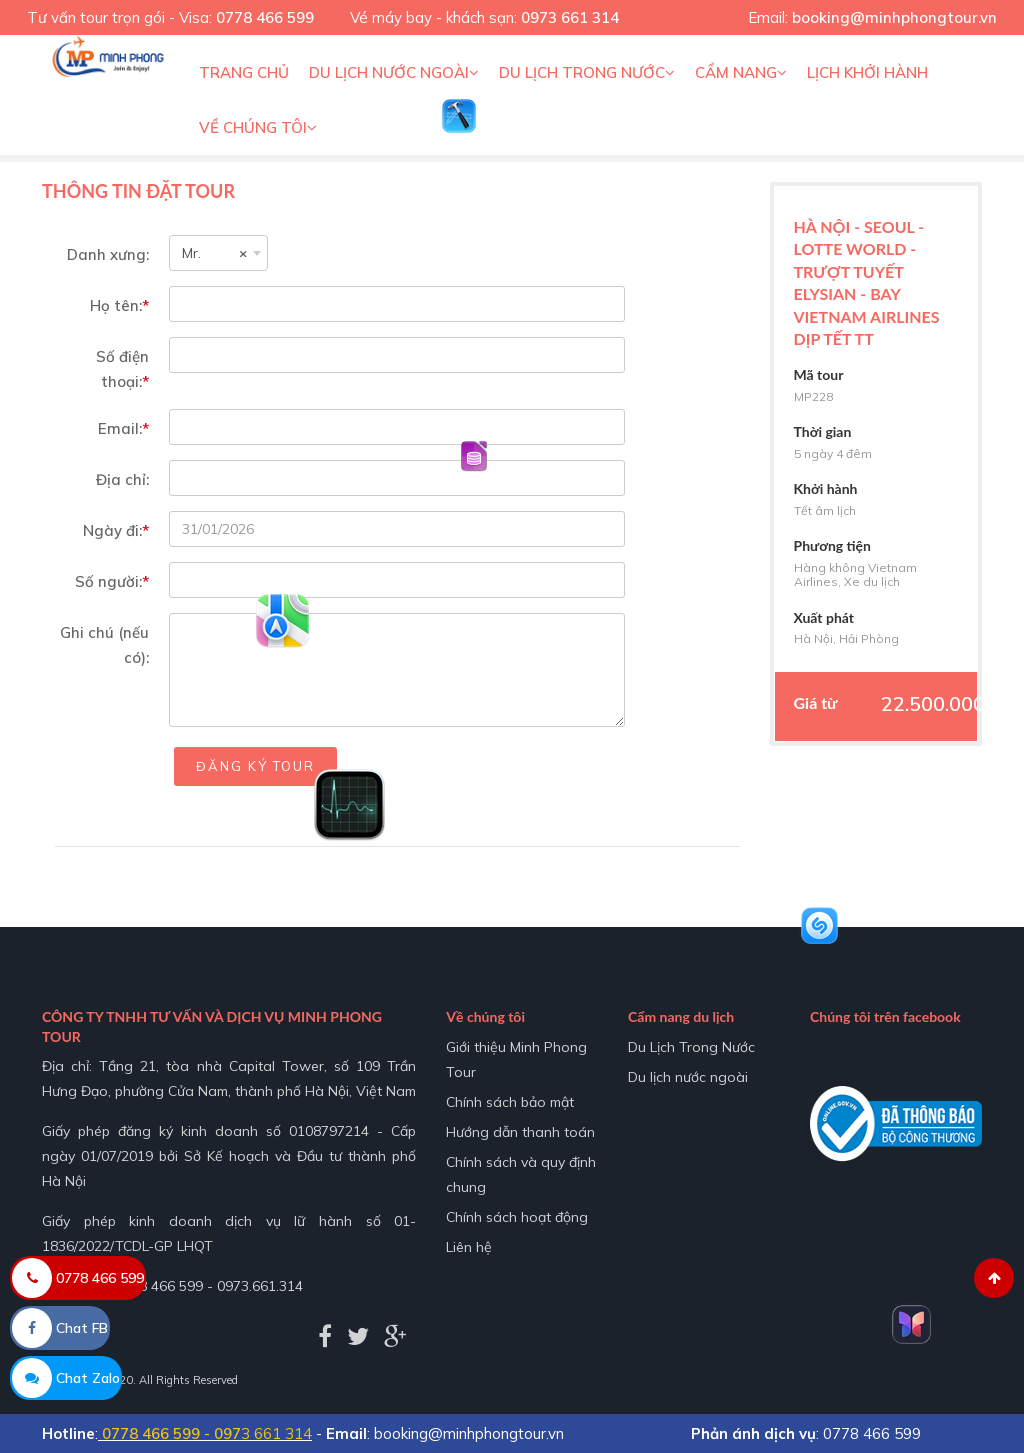 The width and height of the screenshot is (1024, 1453). Describe the element at coordinates (819, 925) in the screenshot. I see `identify a song playing nearby` at that location.